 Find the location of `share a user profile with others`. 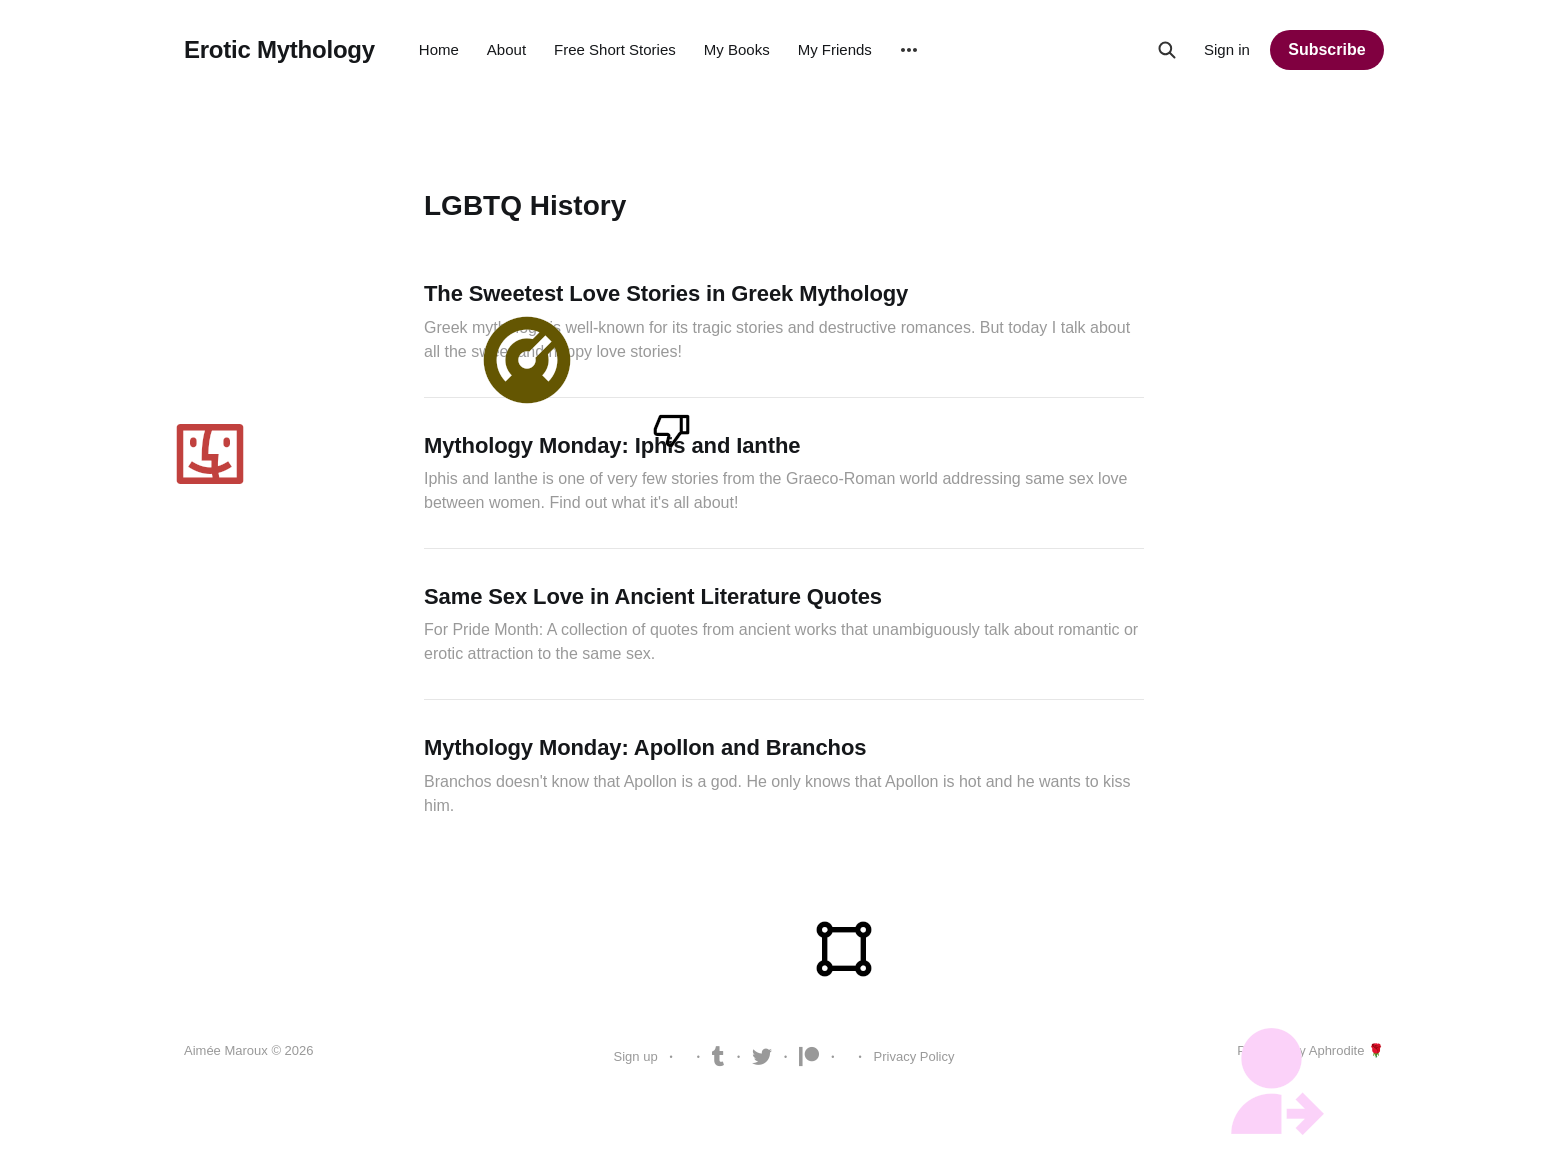

share a user profile with others is located at coordinates (1271, 1083).